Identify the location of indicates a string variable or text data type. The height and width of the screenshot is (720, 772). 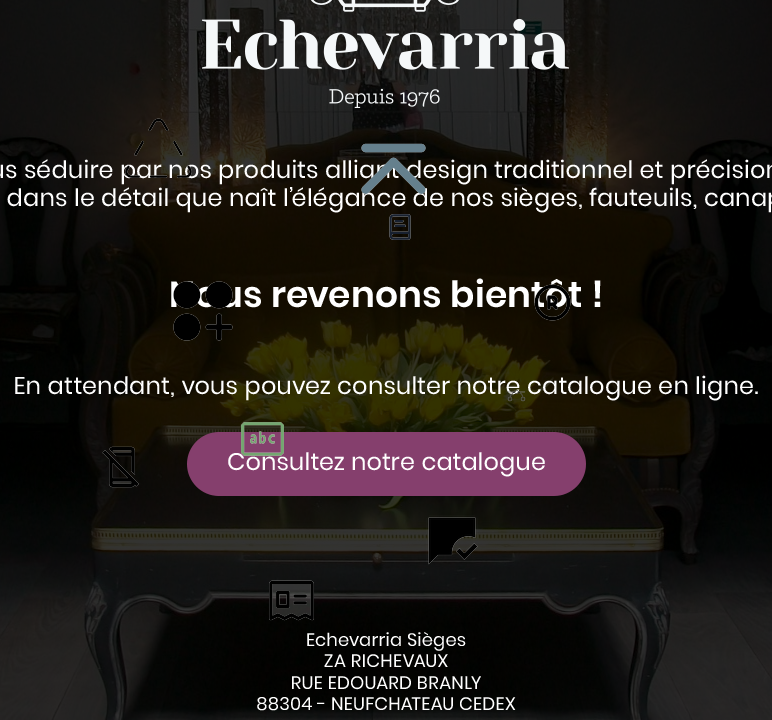
(262, 440).